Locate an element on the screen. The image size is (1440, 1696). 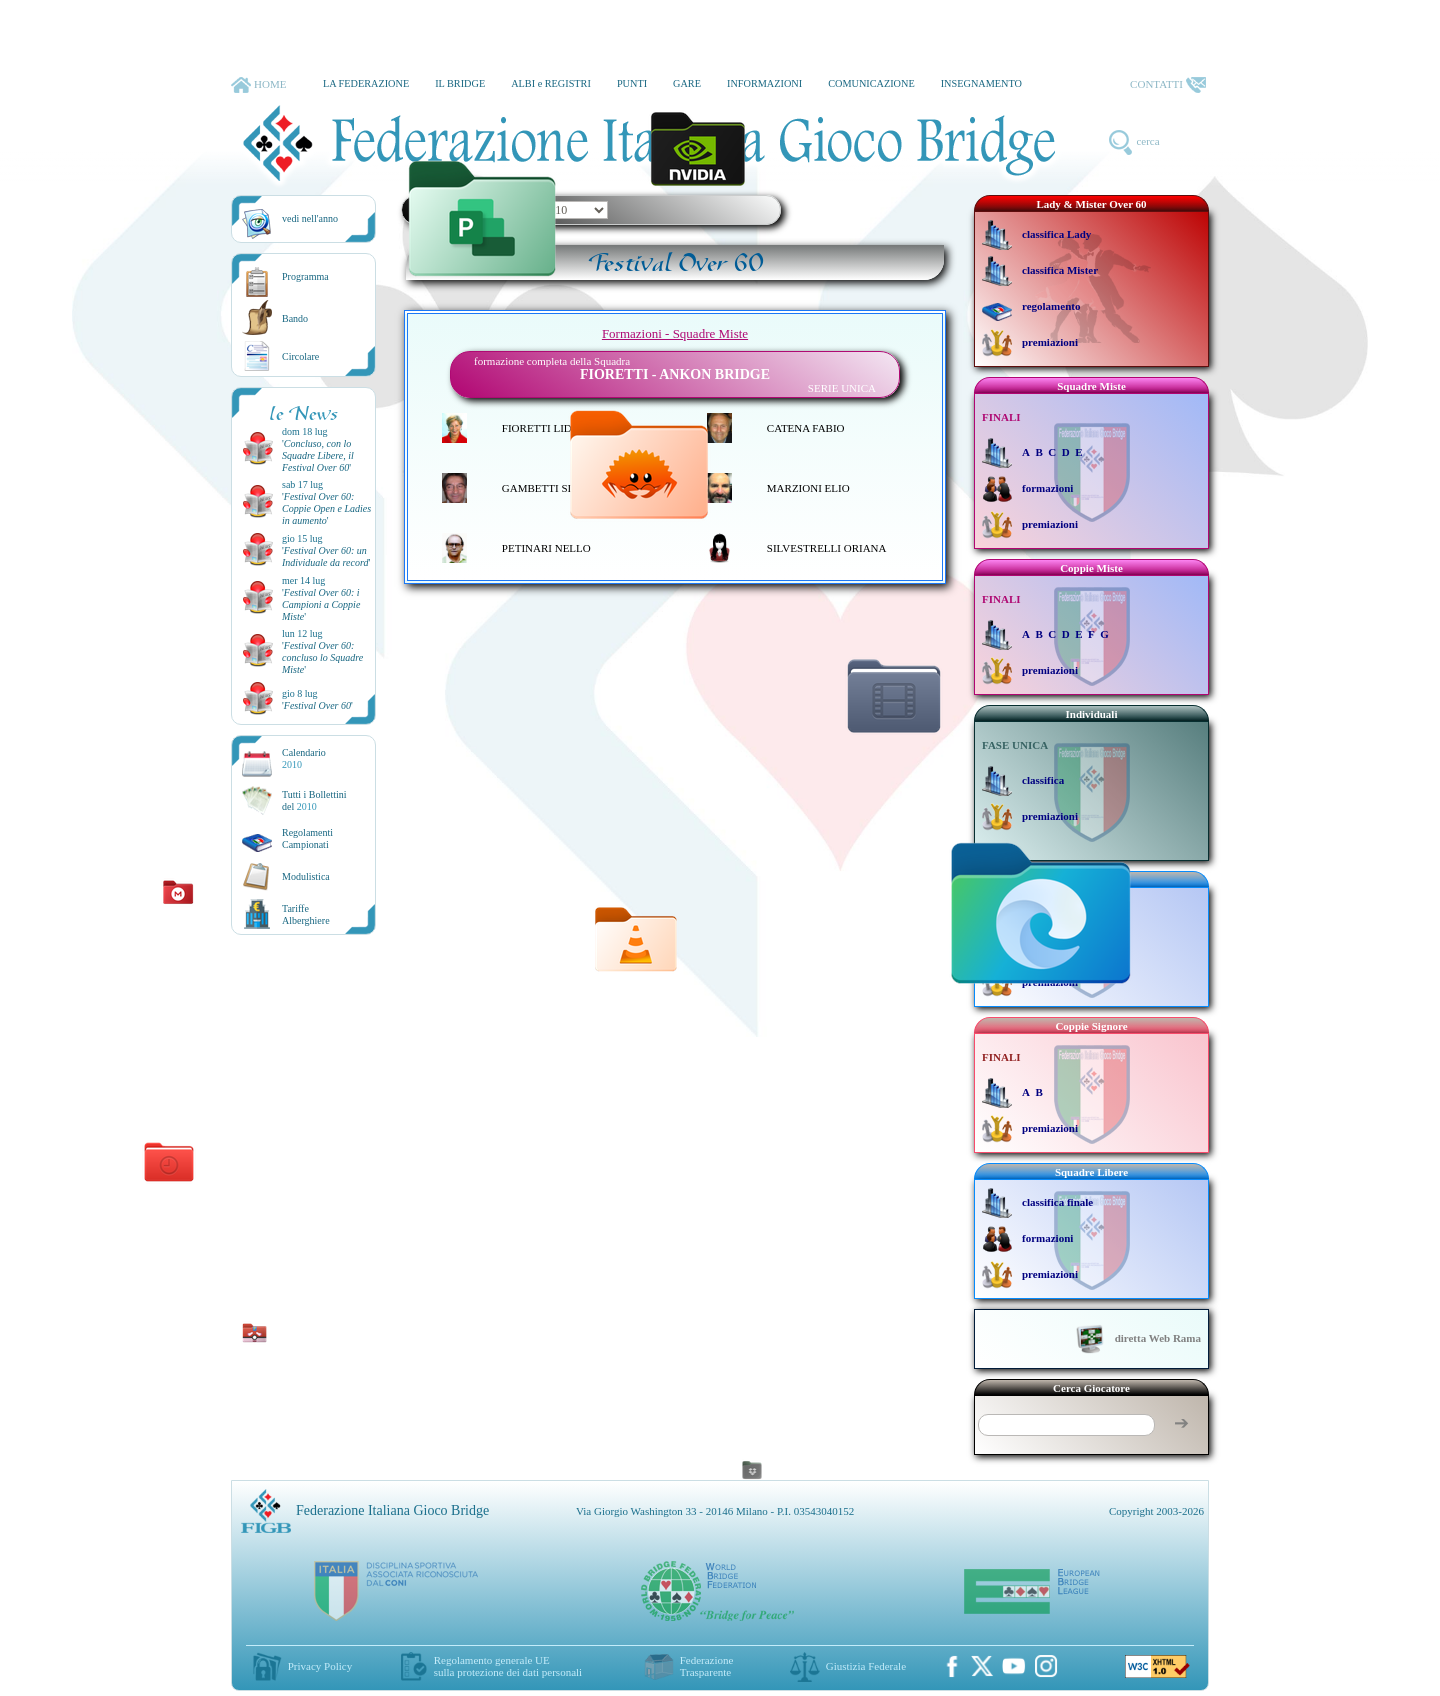
open your dropbox folder is located at coordinates (752, 1470).